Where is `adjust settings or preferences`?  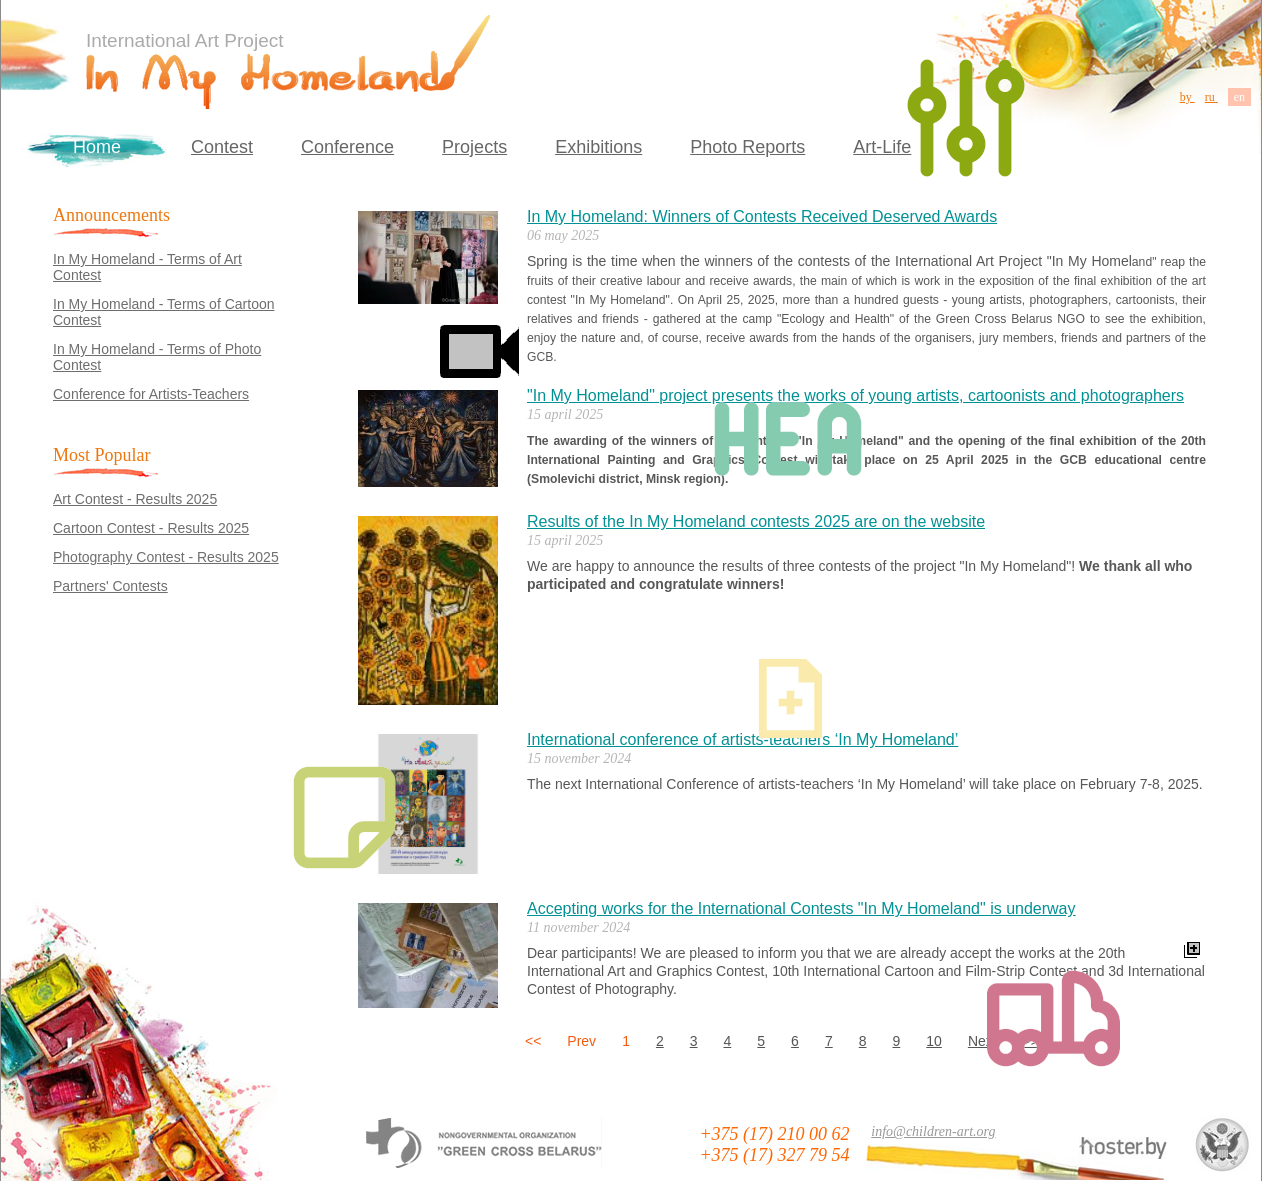
adjust settings or preferences is located at coordinates (966, 118).